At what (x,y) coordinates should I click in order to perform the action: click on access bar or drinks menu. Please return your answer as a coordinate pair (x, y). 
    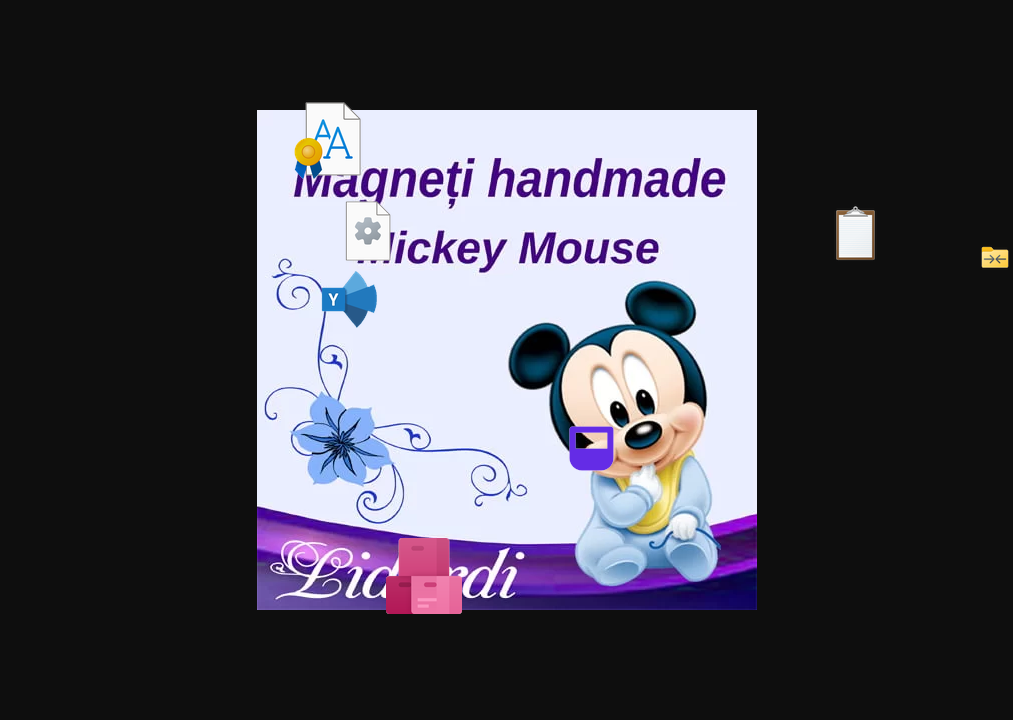
    Looking at the image, I should click on (591, 448).